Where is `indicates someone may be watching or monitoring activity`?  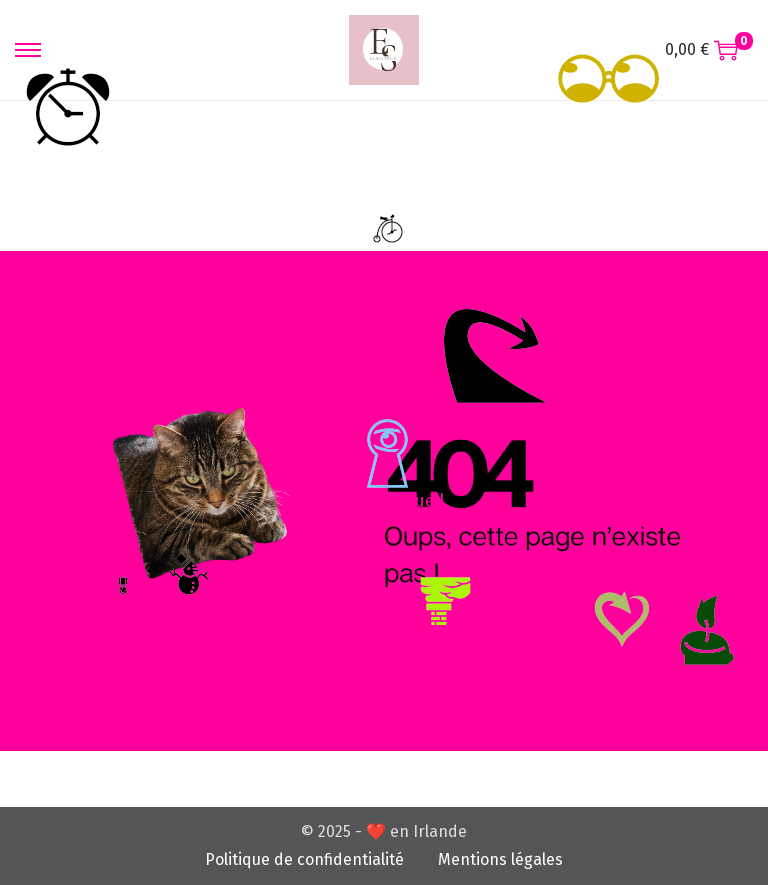 indicates someone may be watching or monitoring activity is located at coordinates (387, 453).